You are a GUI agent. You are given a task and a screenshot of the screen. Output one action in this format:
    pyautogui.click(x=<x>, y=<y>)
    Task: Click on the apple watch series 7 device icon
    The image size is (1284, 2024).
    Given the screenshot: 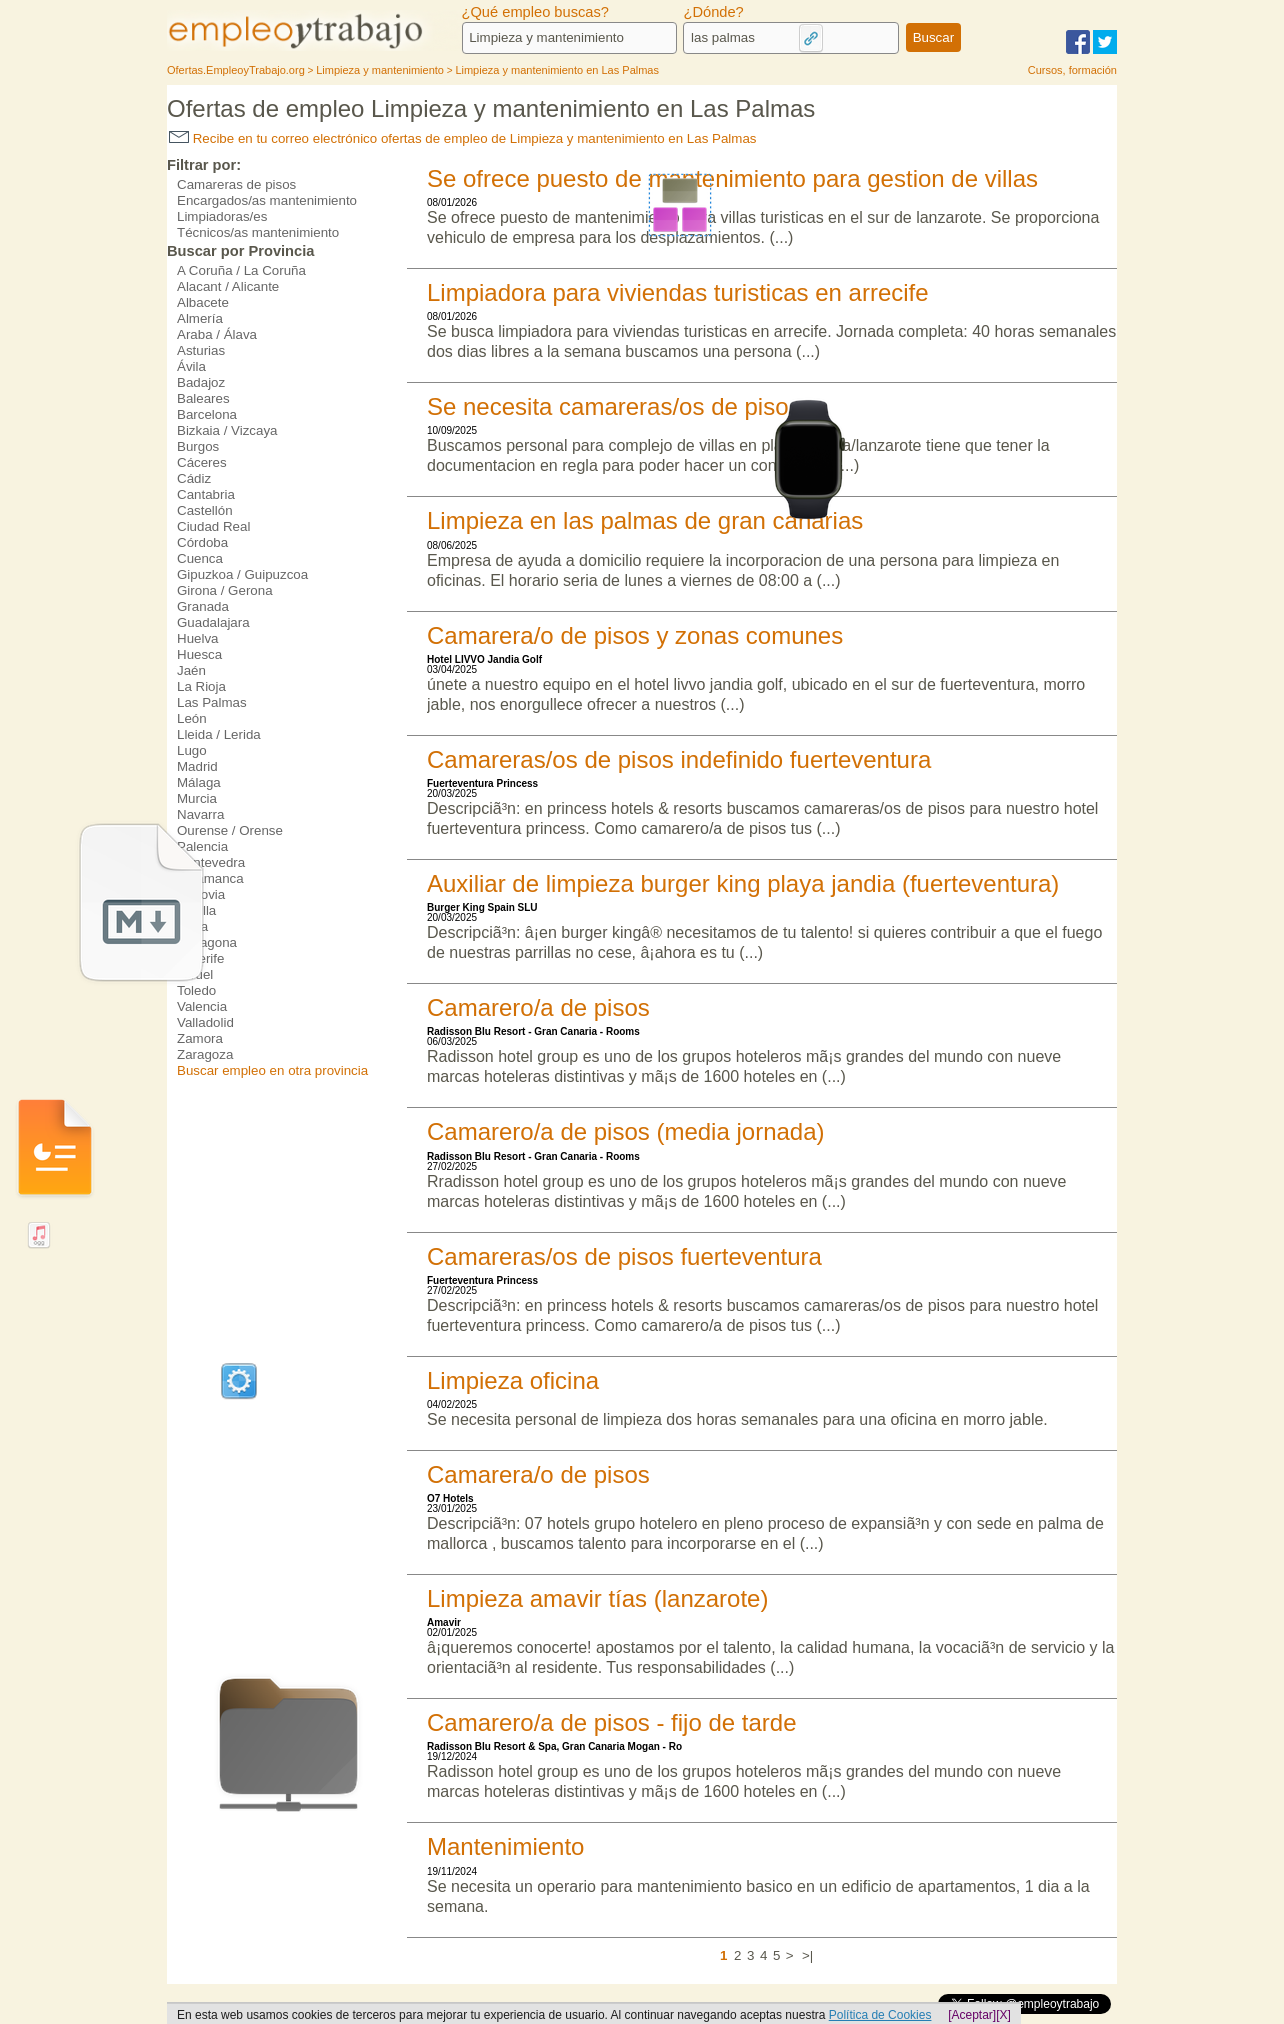 What is the action you would take?
    pyautogui.click(x=808, y=459)
    